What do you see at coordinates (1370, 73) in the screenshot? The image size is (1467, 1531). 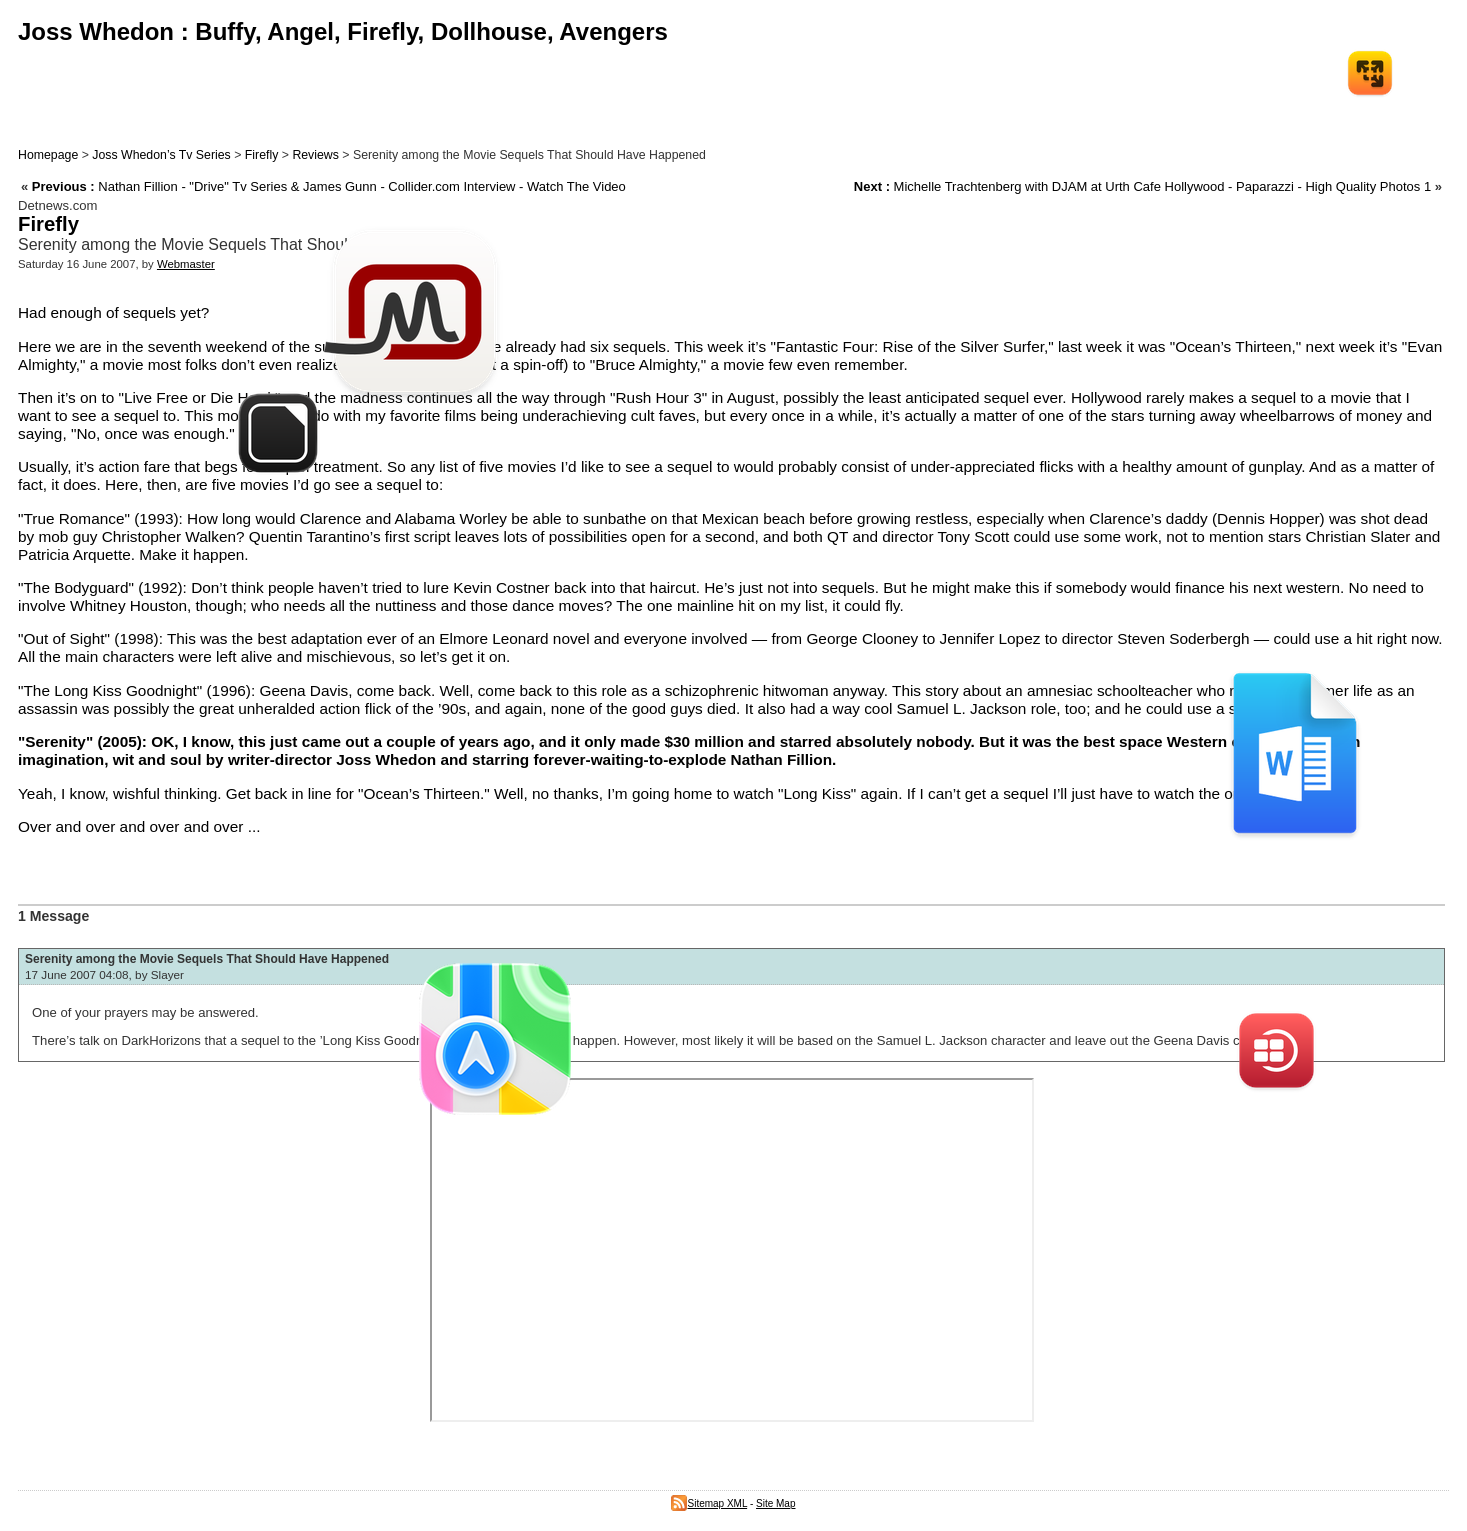 I see `open vmware player application` at bounding box center [1370, 73].